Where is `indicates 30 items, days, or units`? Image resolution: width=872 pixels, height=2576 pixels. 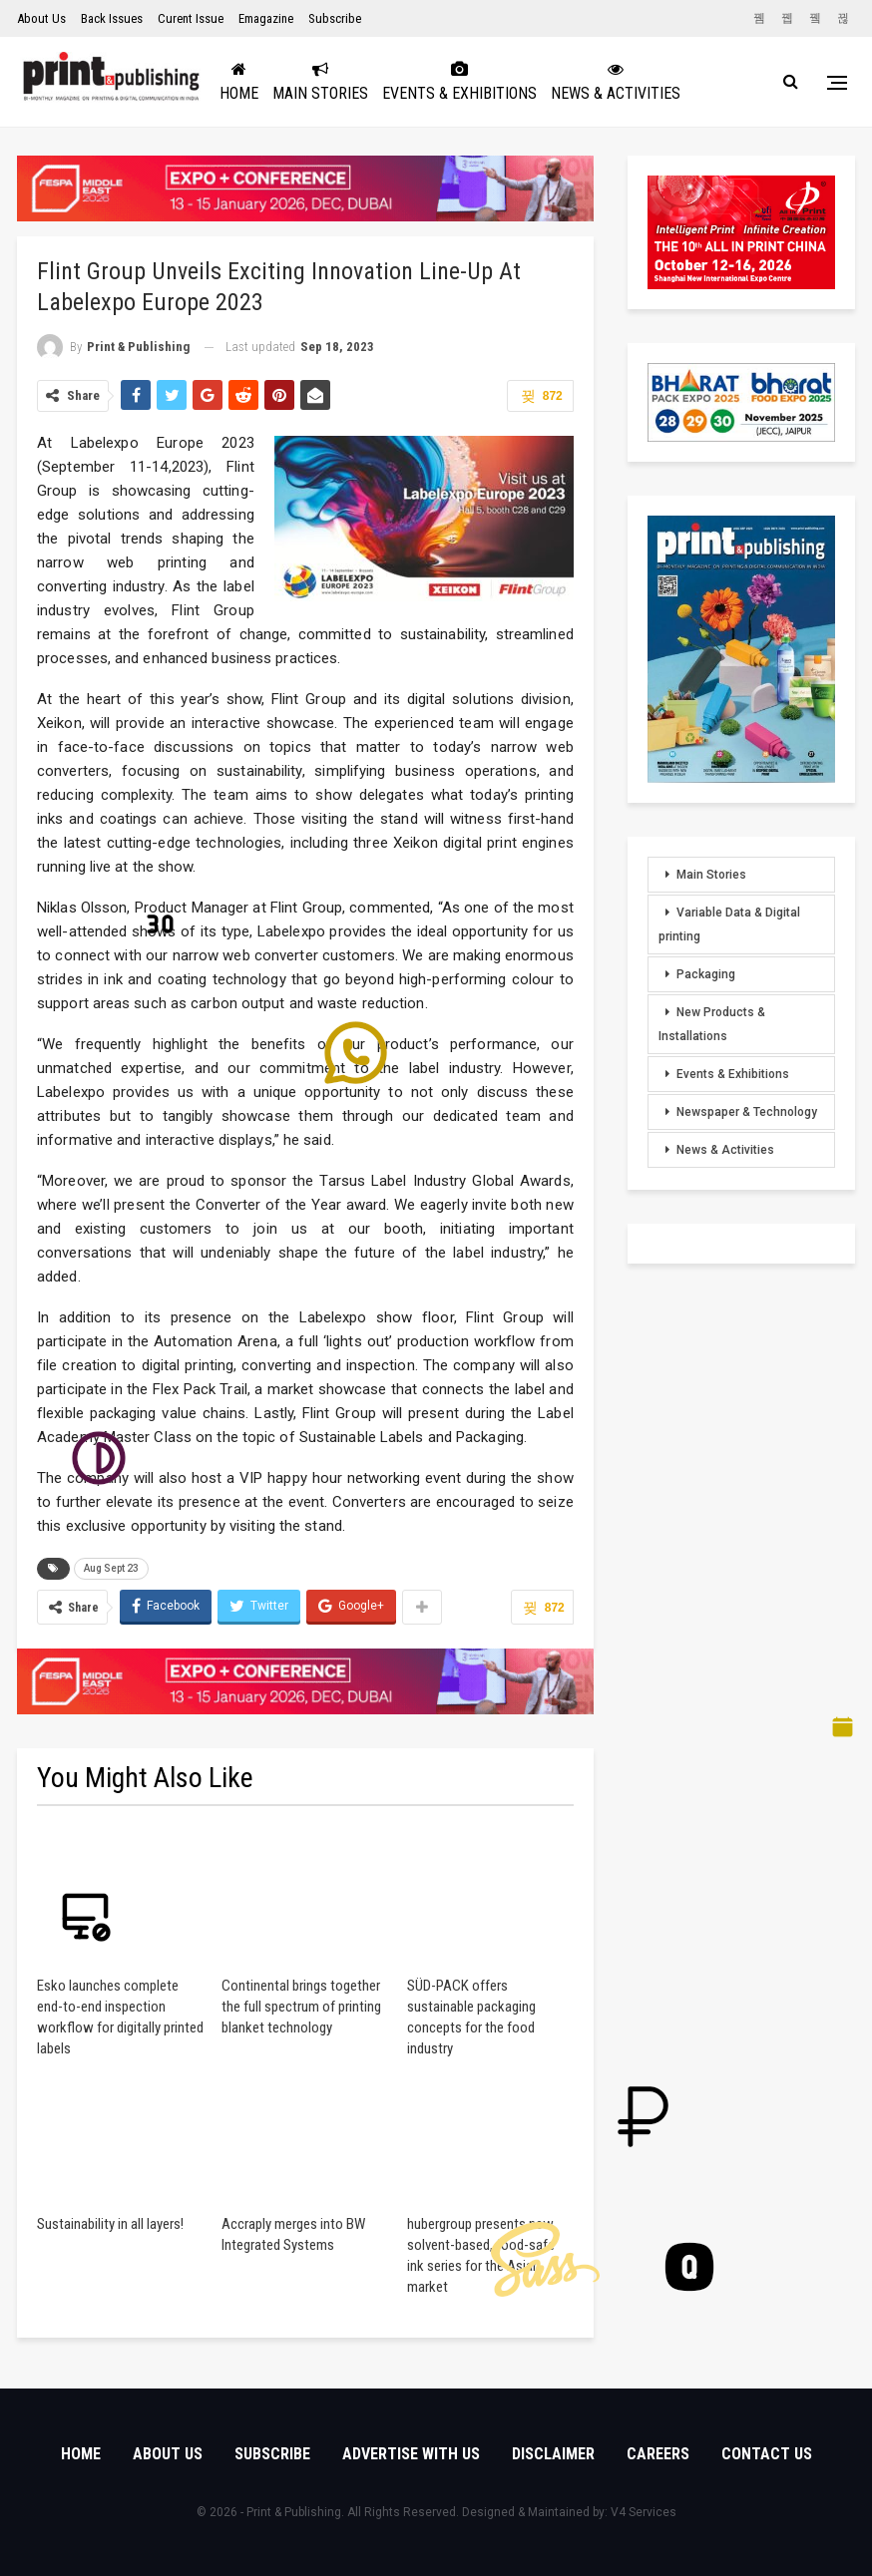
indicates 30 items, days, or units is located at coordinates (160, 923).